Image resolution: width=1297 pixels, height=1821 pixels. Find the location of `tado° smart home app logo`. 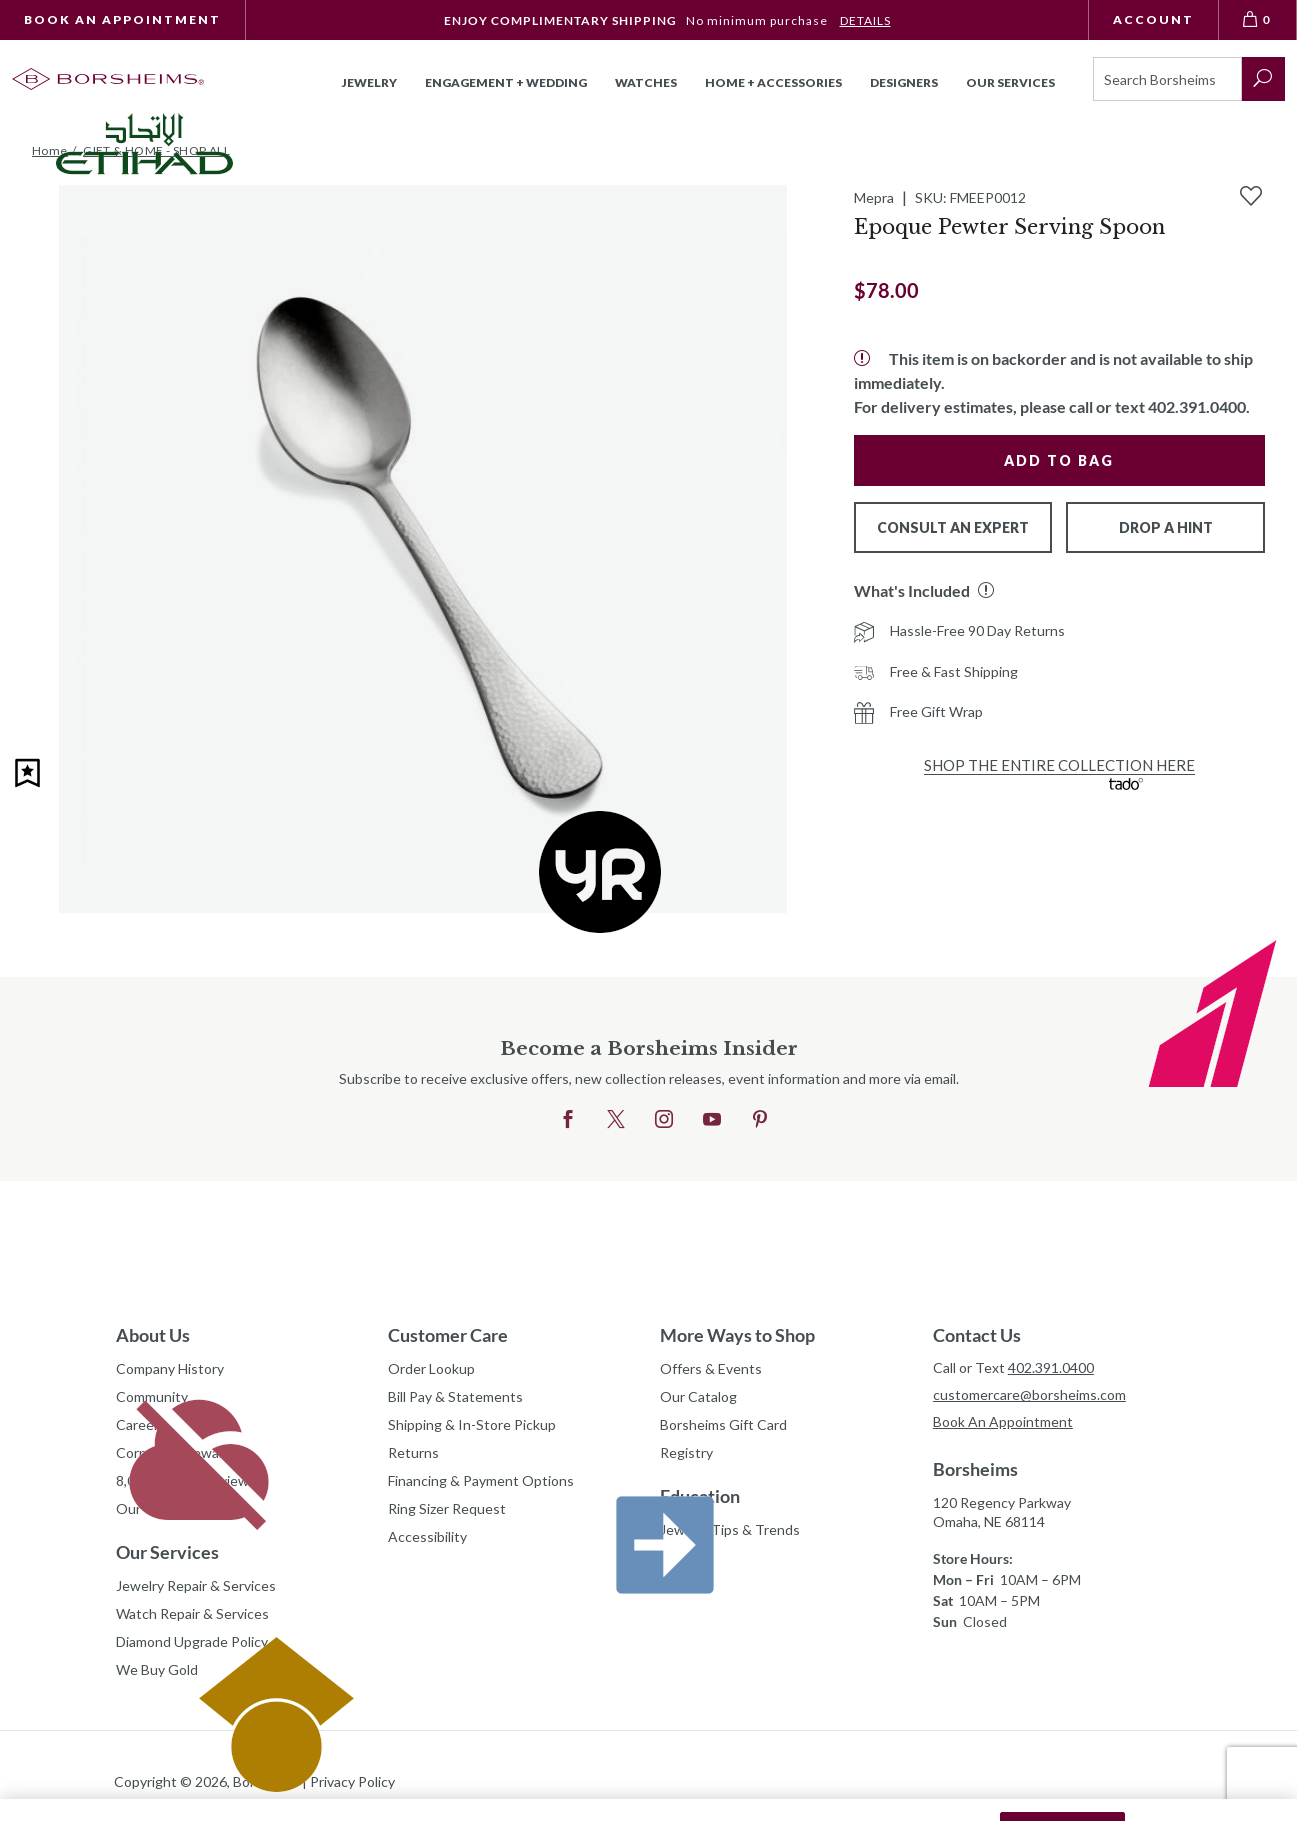

tado° smart home app logo is located at coordinates (1126, 784).